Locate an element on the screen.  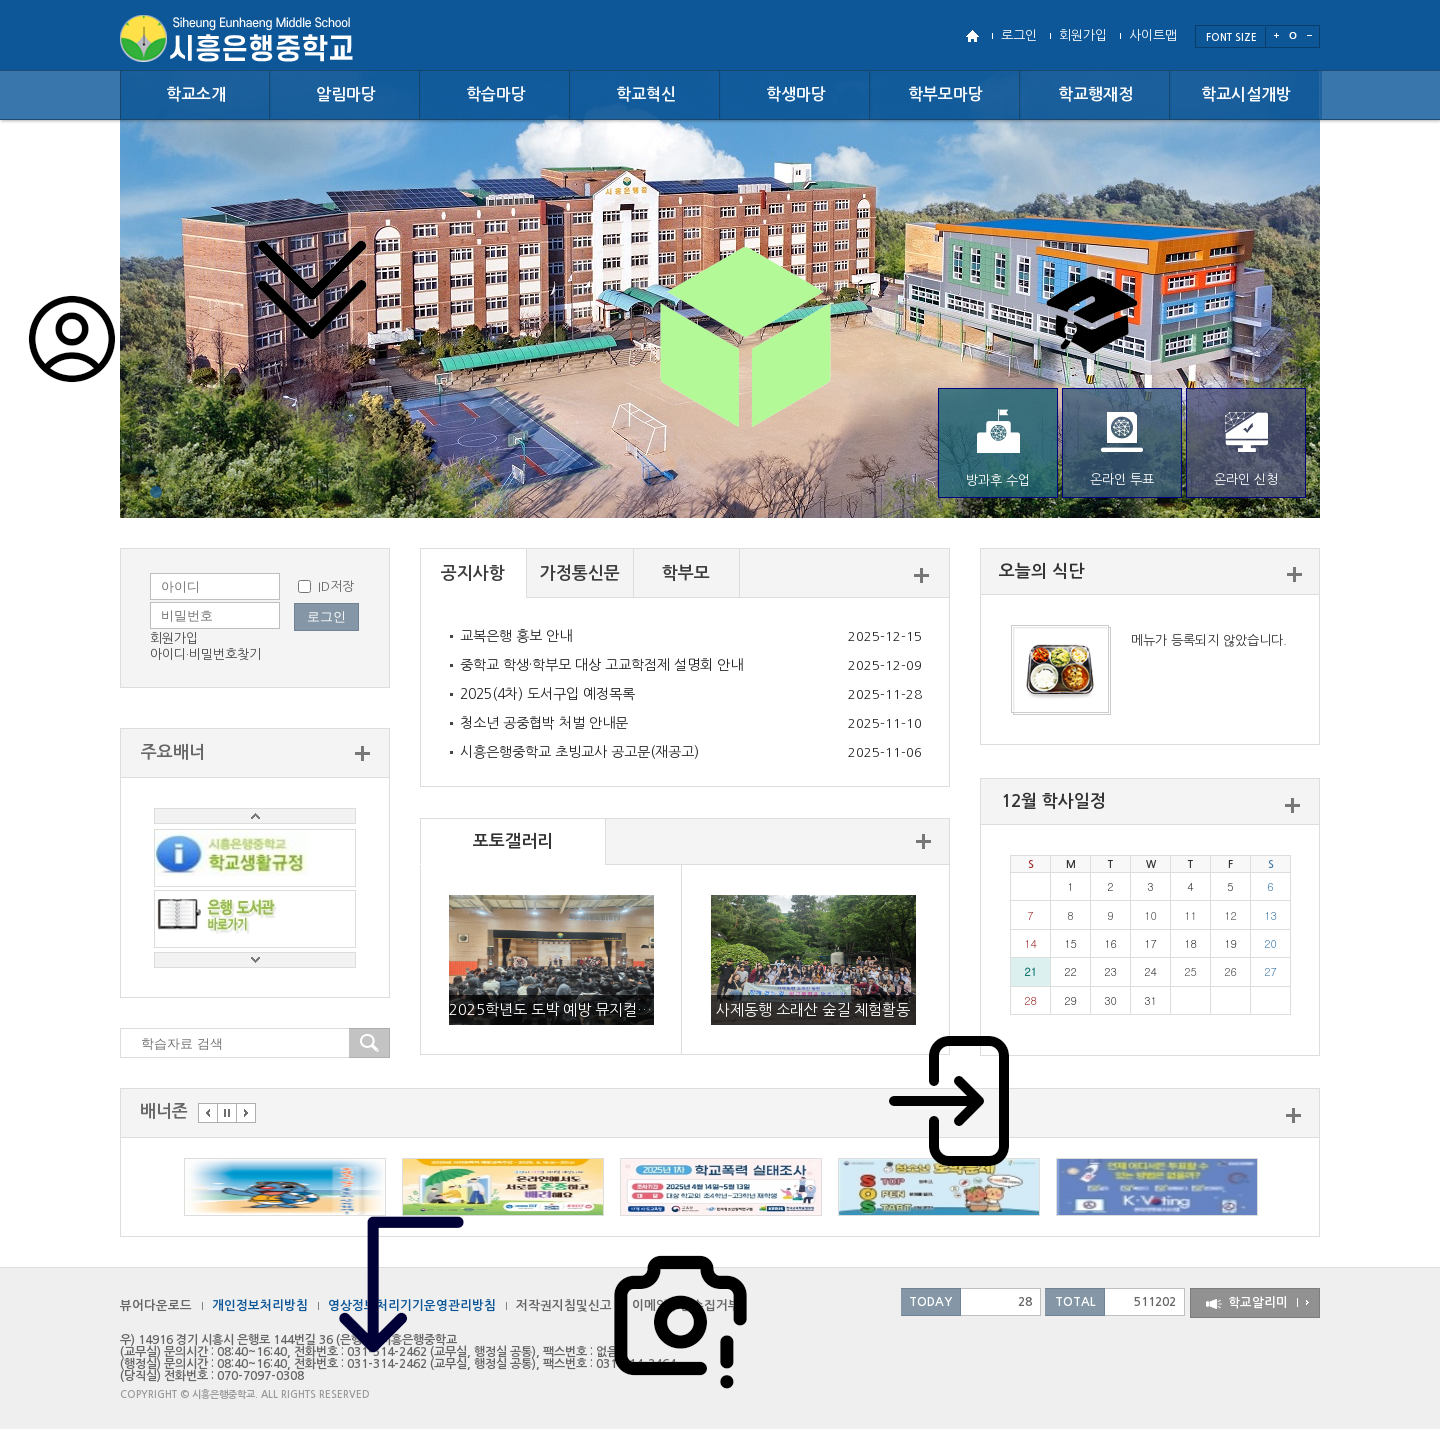
view your profile is located at coordinates (72, 339).